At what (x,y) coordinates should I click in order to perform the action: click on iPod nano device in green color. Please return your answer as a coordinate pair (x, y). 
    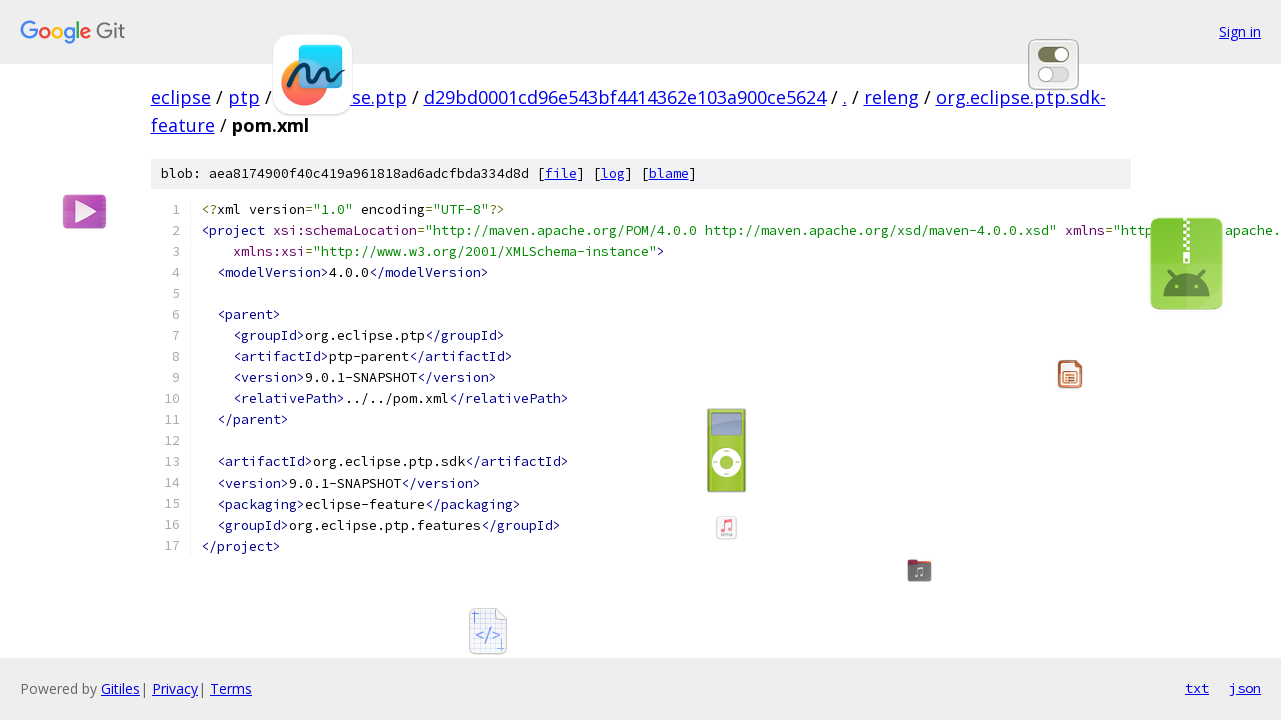
    Looking at the image, I should click on (726, 450).